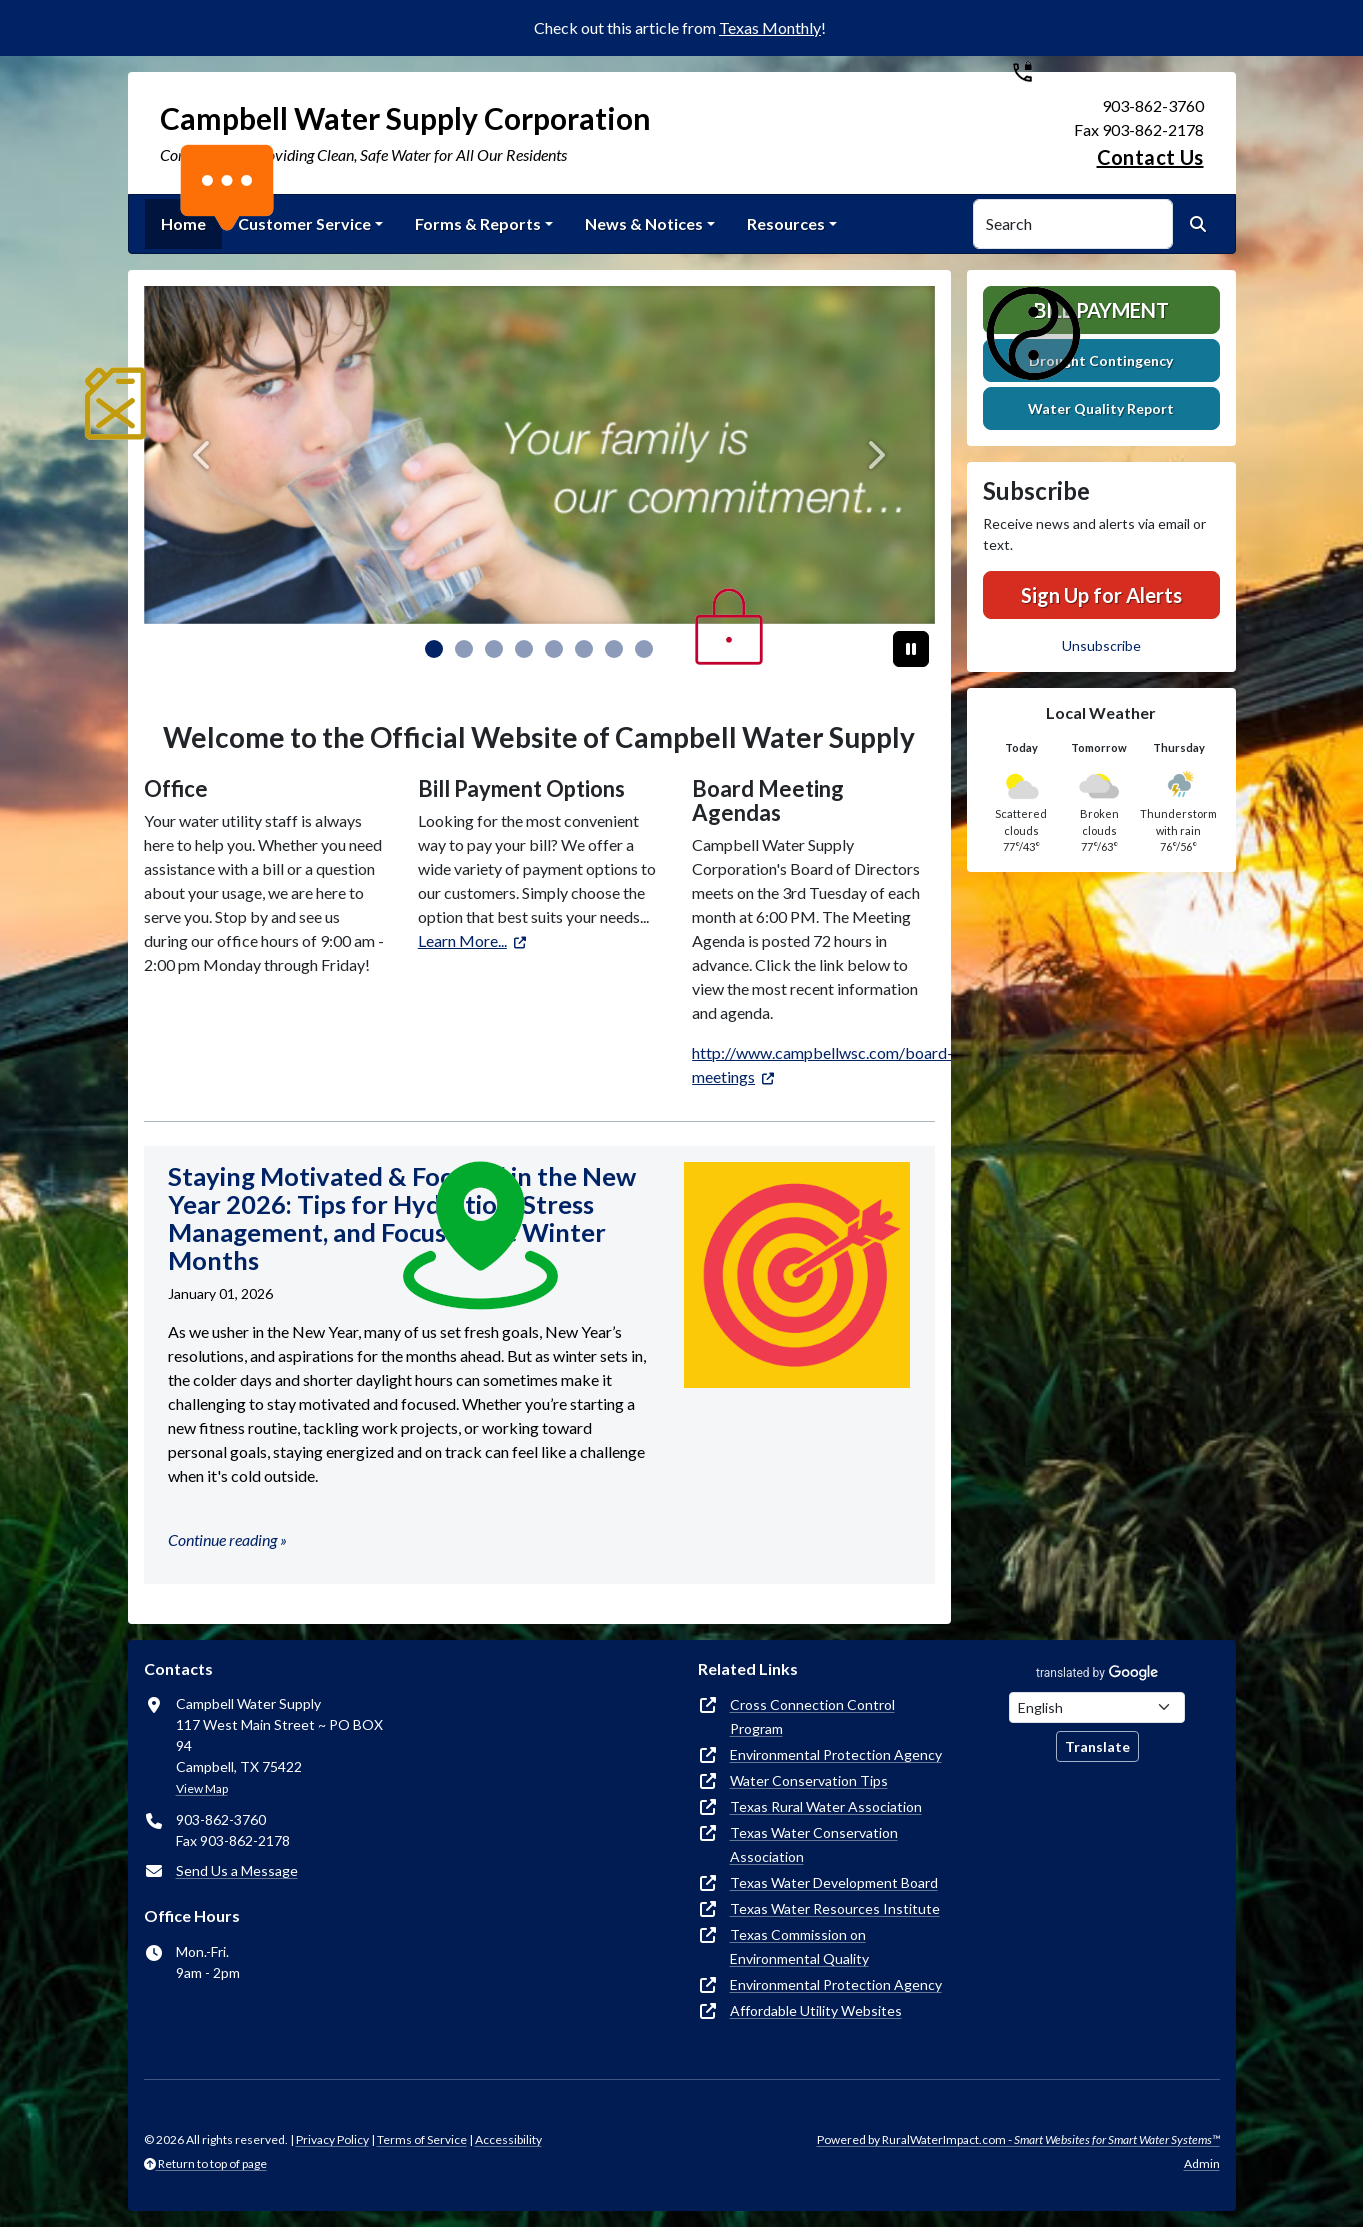  Describe the element at coordinates (729, 631) in the screenshot. I see `lock or secure this item` at that location.